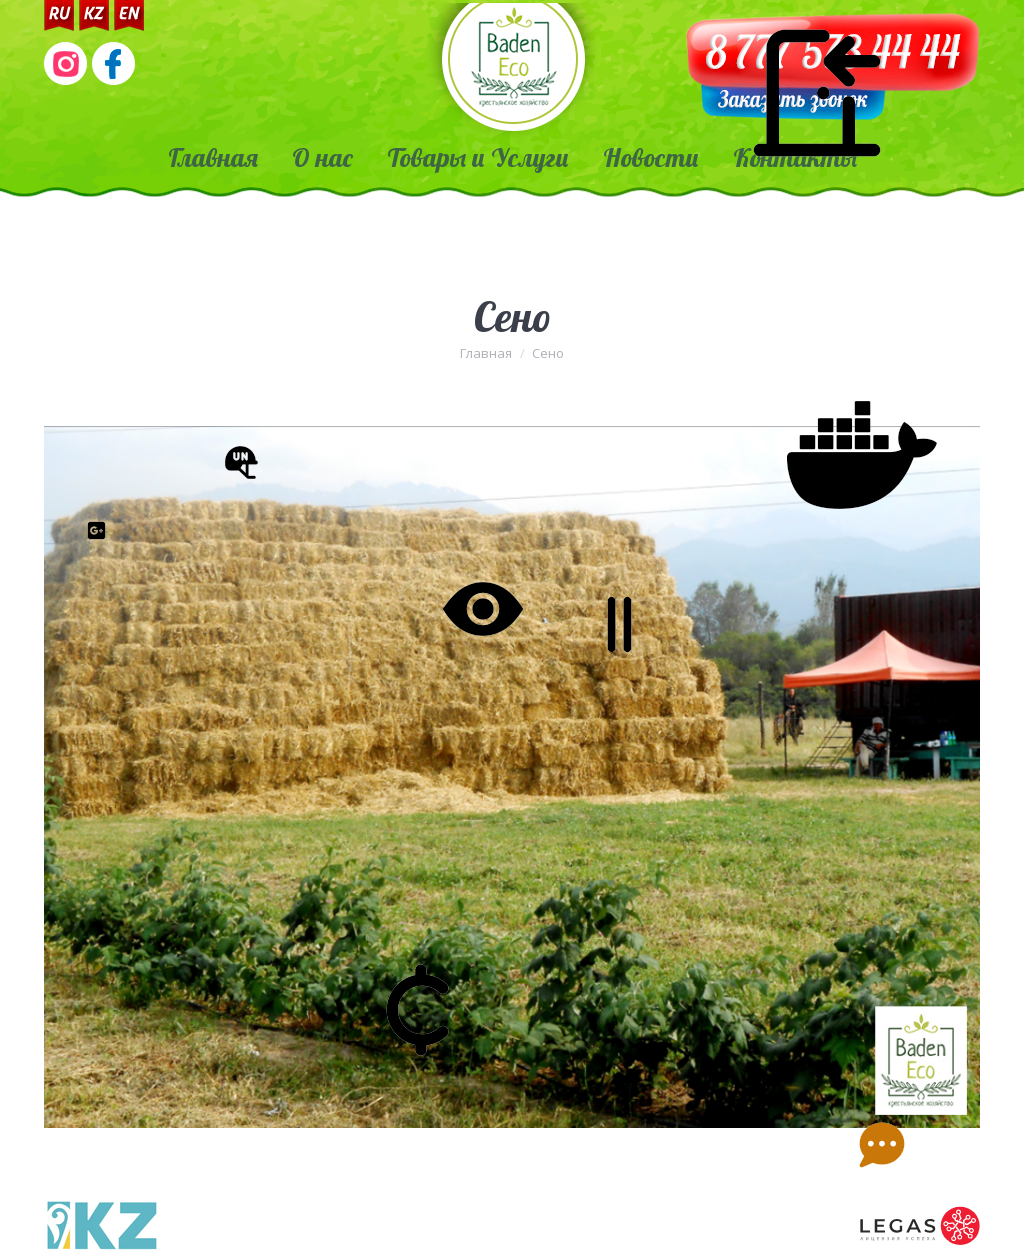 The image size is (1024, 1258). What do you see at coordinates (862, 455) in the screenshot?
I see `docker container management` at bounding box center [862, 455].